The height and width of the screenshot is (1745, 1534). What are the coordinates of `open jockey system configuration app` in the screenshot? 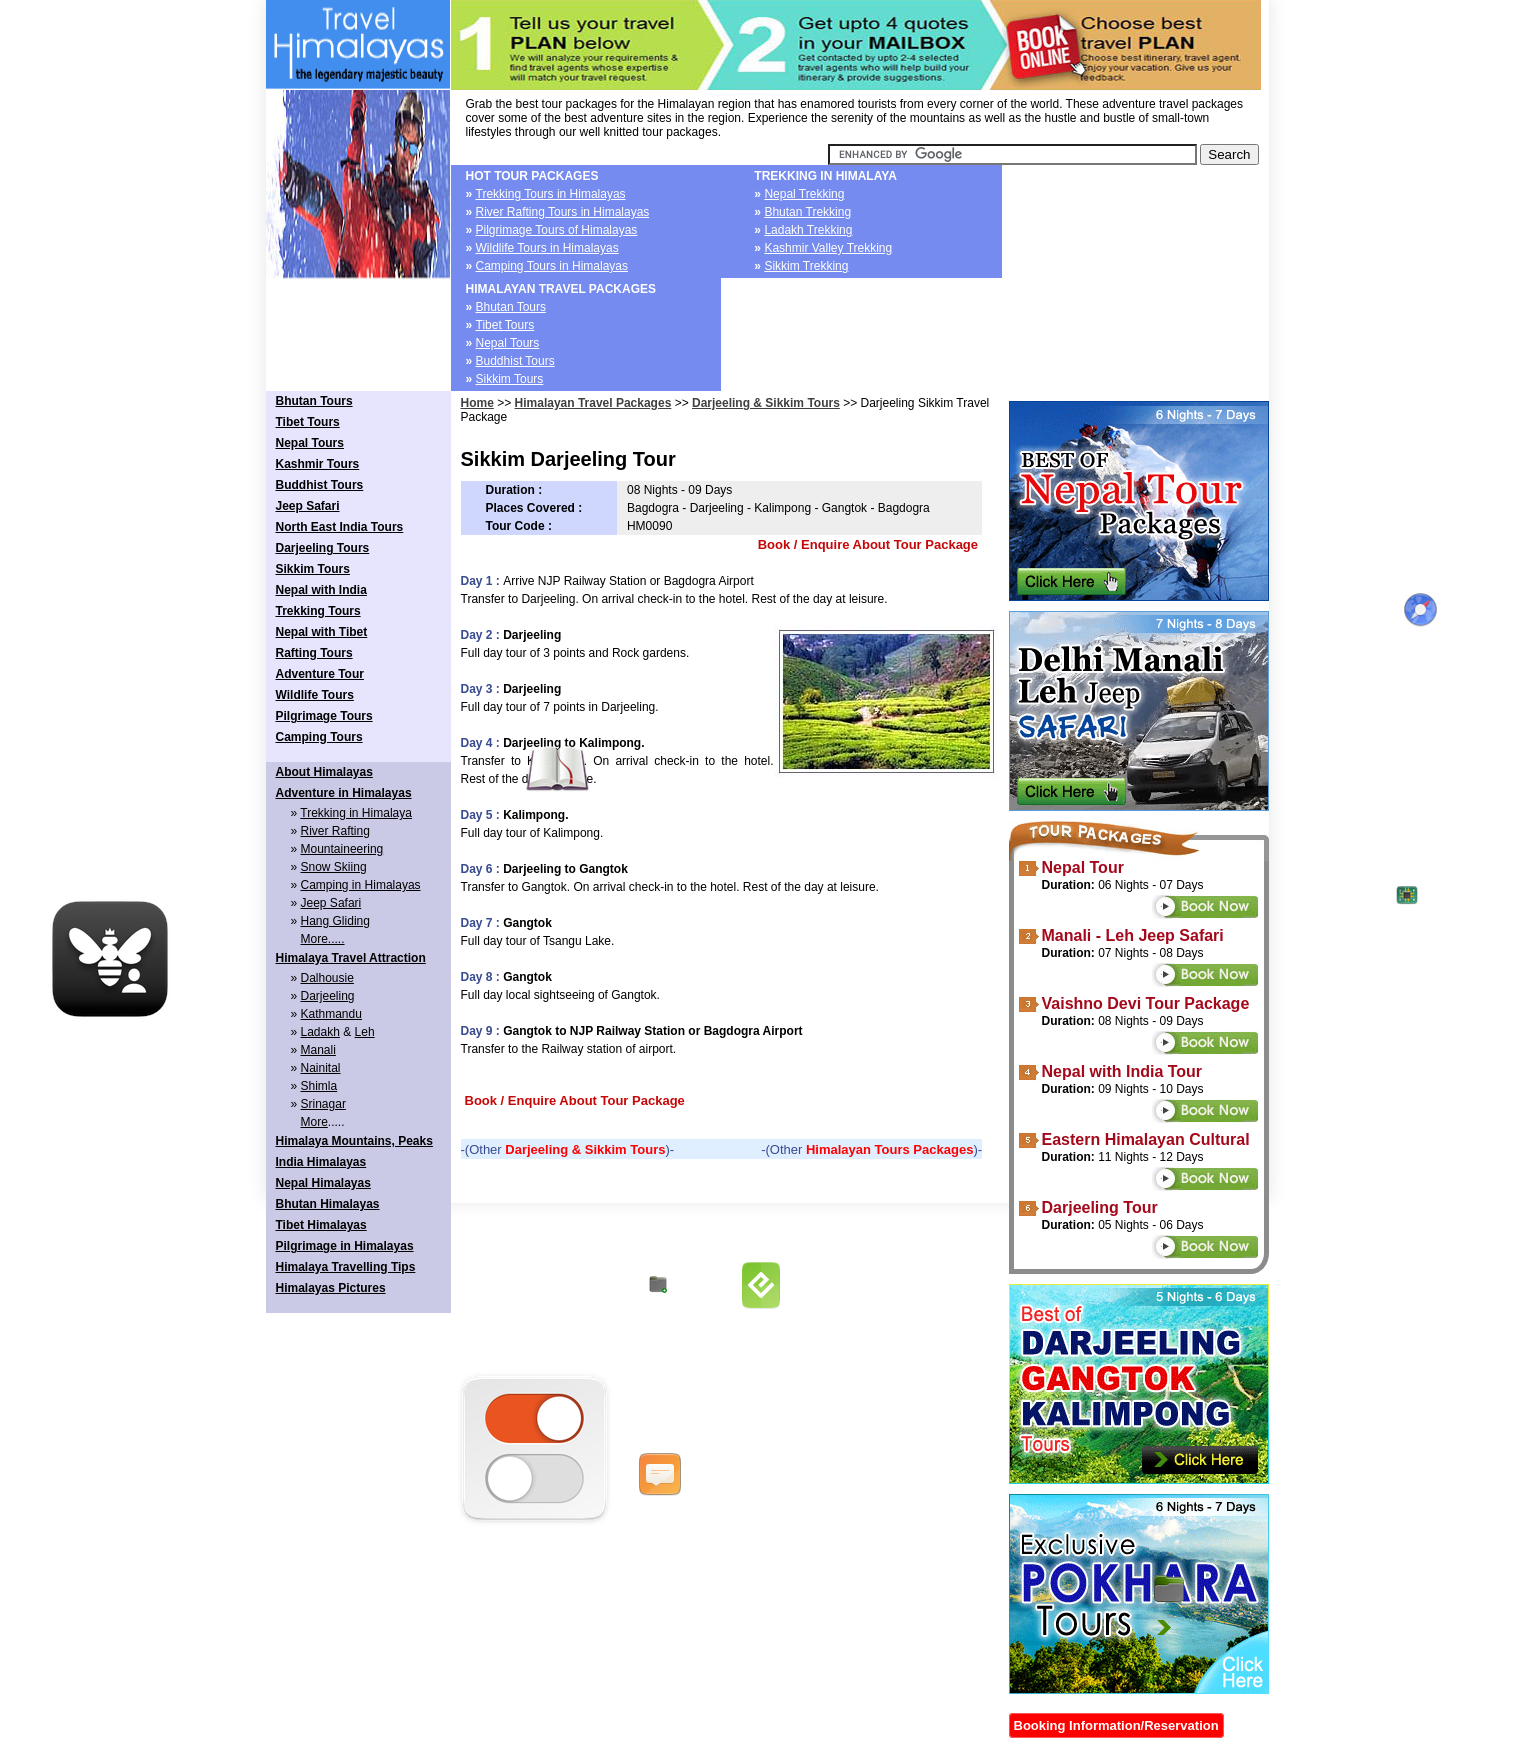 It's located at (1407, 895).